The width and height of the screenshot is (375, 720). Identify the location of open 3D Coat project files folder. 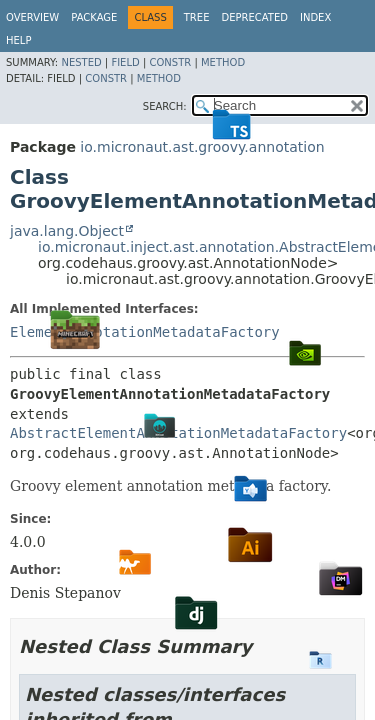
(159, 426).